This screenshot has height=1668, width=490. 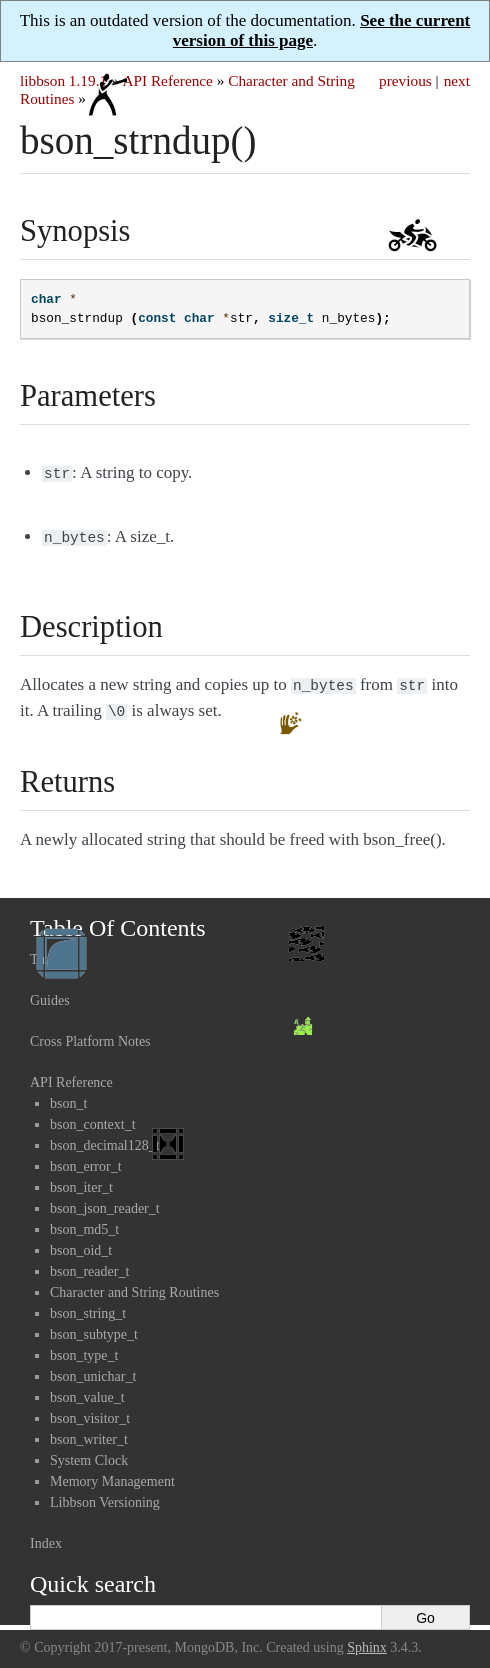 I want to click on select motorcycle or racing bike vehicle, so click(x=411, y=233).